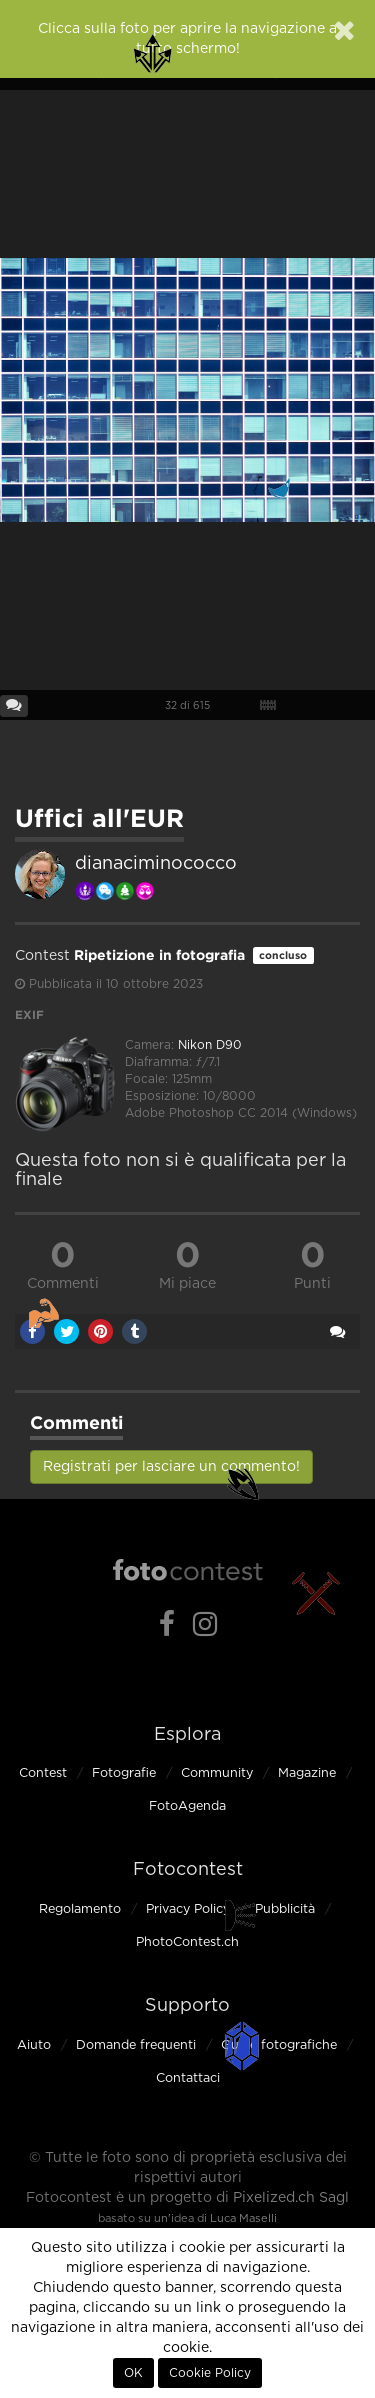 The width and height of the screenshot is (375, 2398). I want to click on crafting or construction materials in a game inventory, so click(316, 1593).